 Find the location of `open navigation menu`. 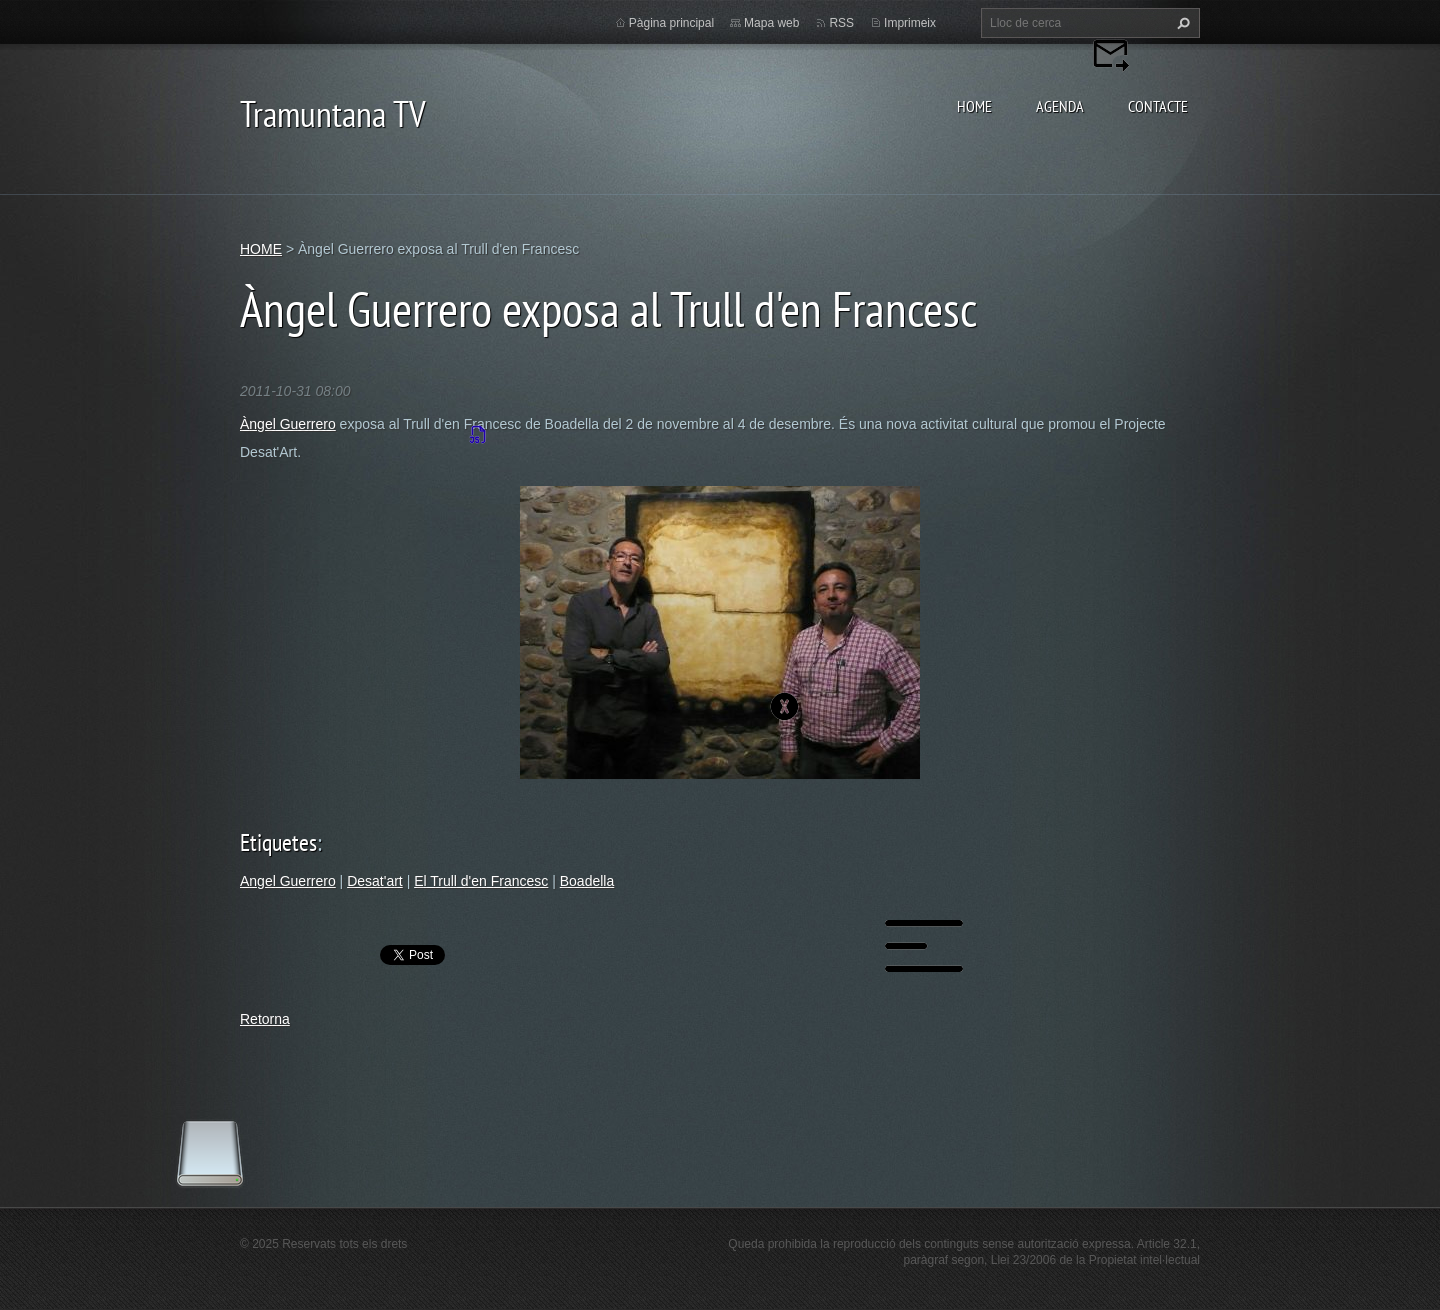

open navigation menu is located at coordinates (924, 946).